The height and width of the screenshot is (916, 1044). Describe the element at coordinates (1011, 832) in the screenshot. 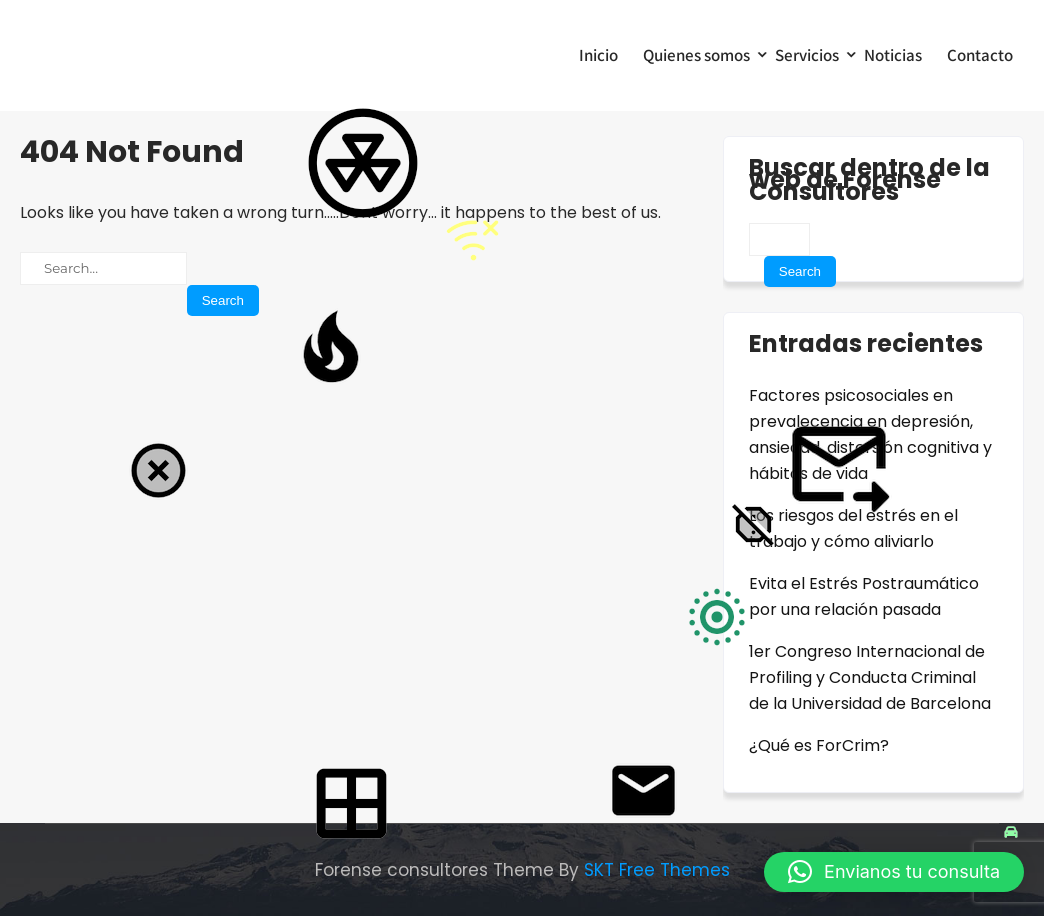

I see `access vehicle or driving settings` at that location.